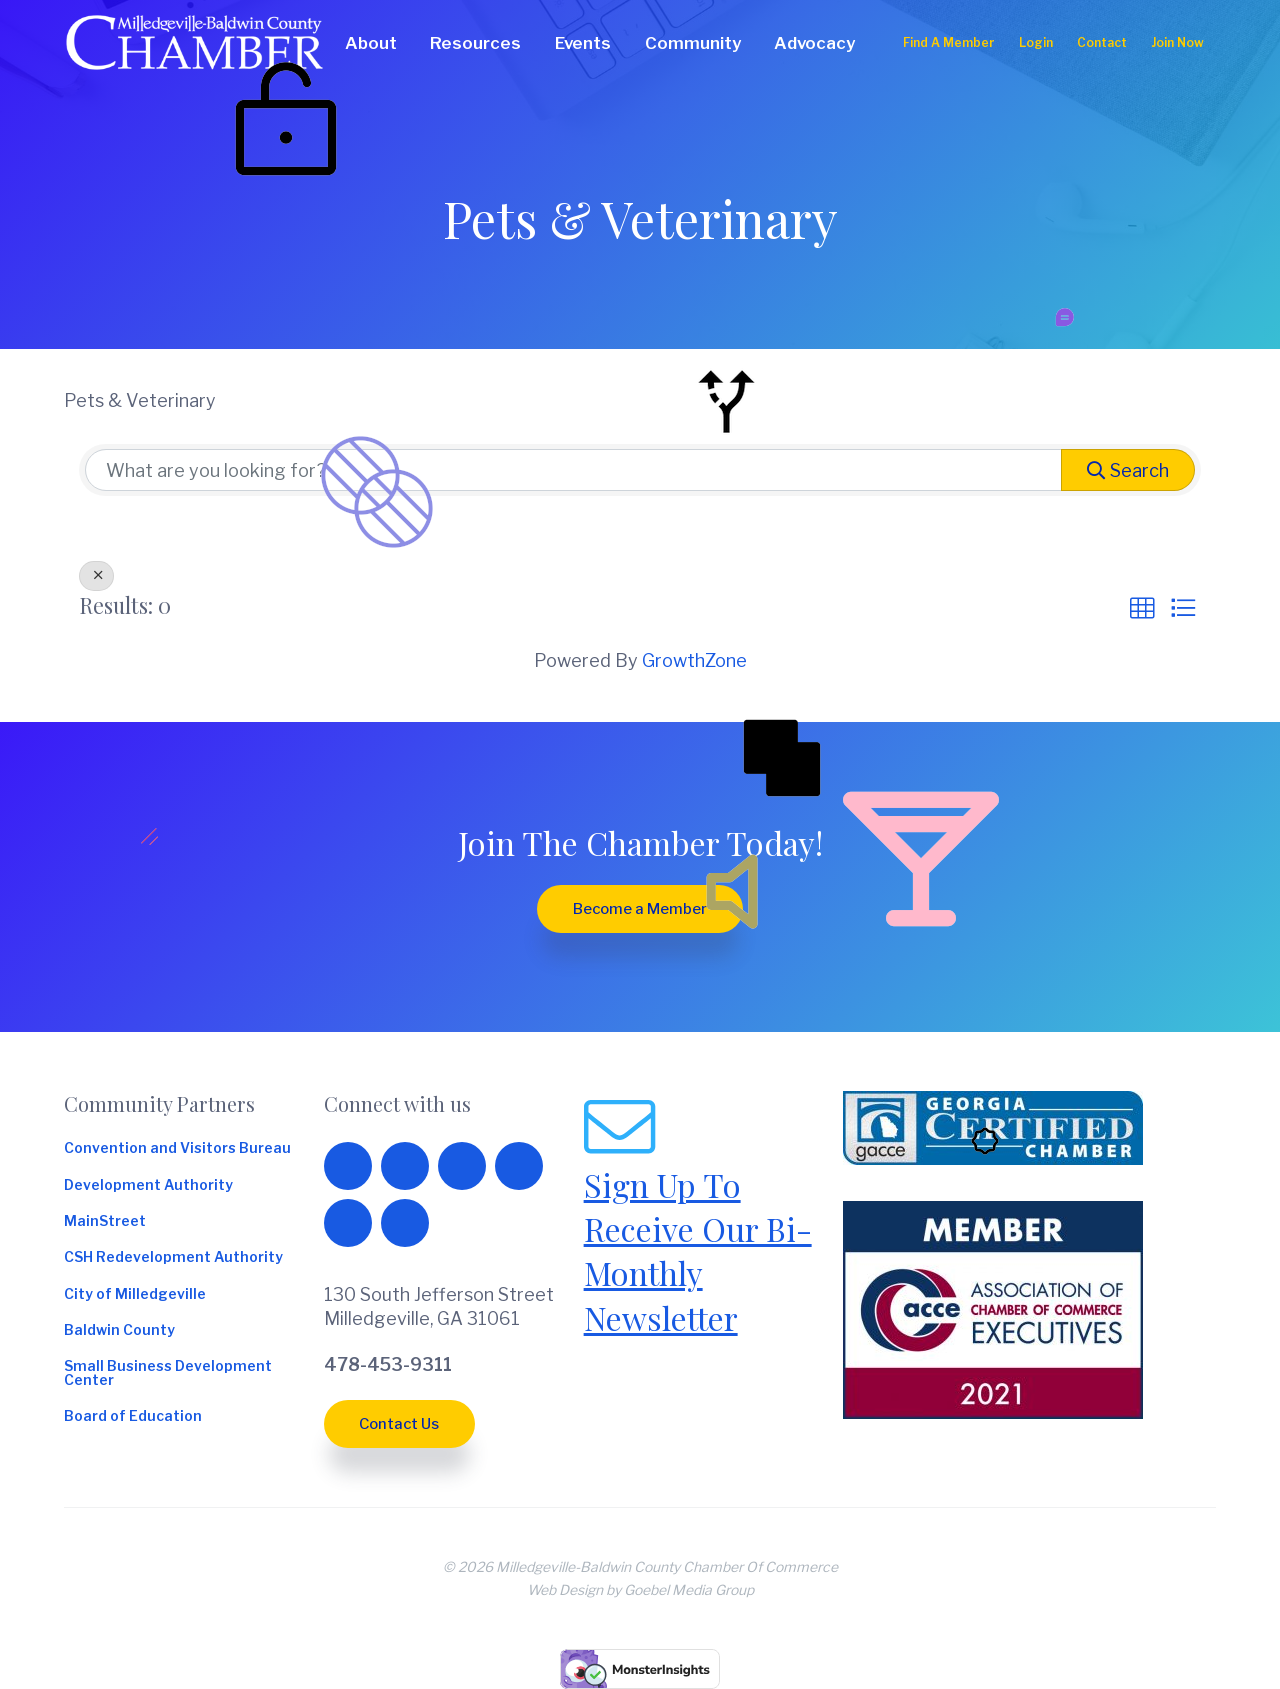 The image size is (1280, 1689). What do you see at coordinates (150, 837) in the screenshot?
I see `indicates signal strength or connectivity level` at bounding box center [150, 837].